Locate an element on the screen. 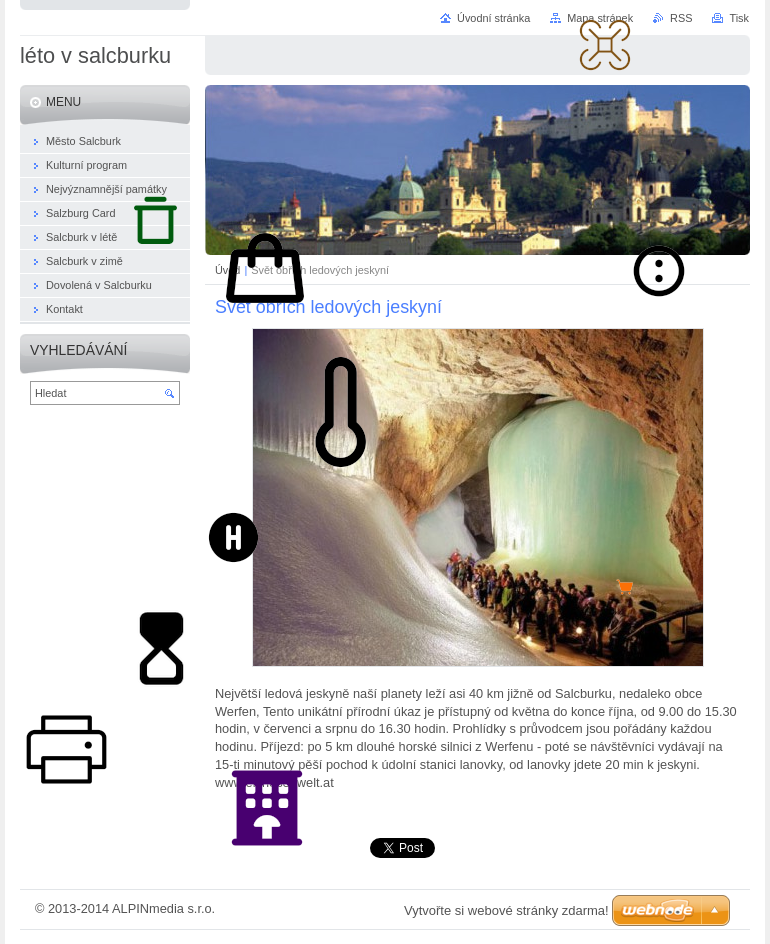  find nearby hotels or accommodations is located at coordinates (267, 808).